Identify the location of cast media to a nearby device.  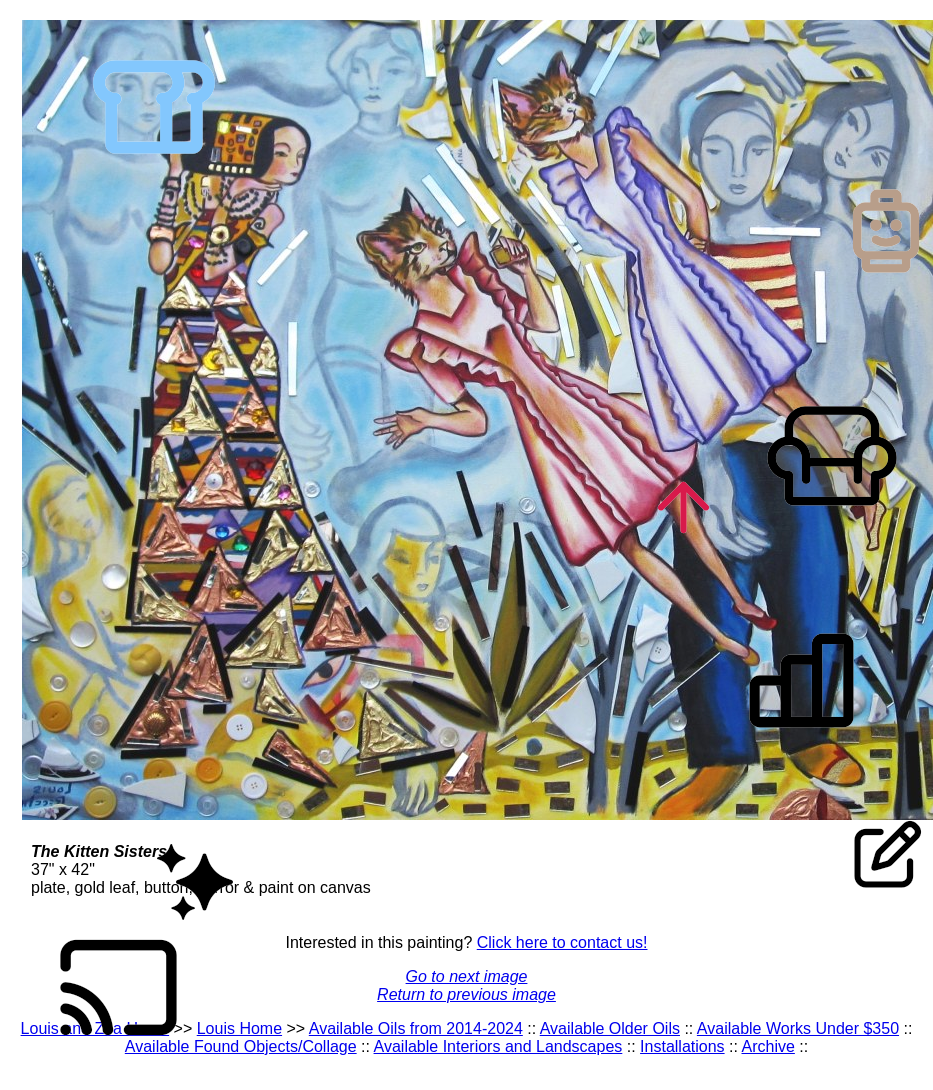
(118, 987).